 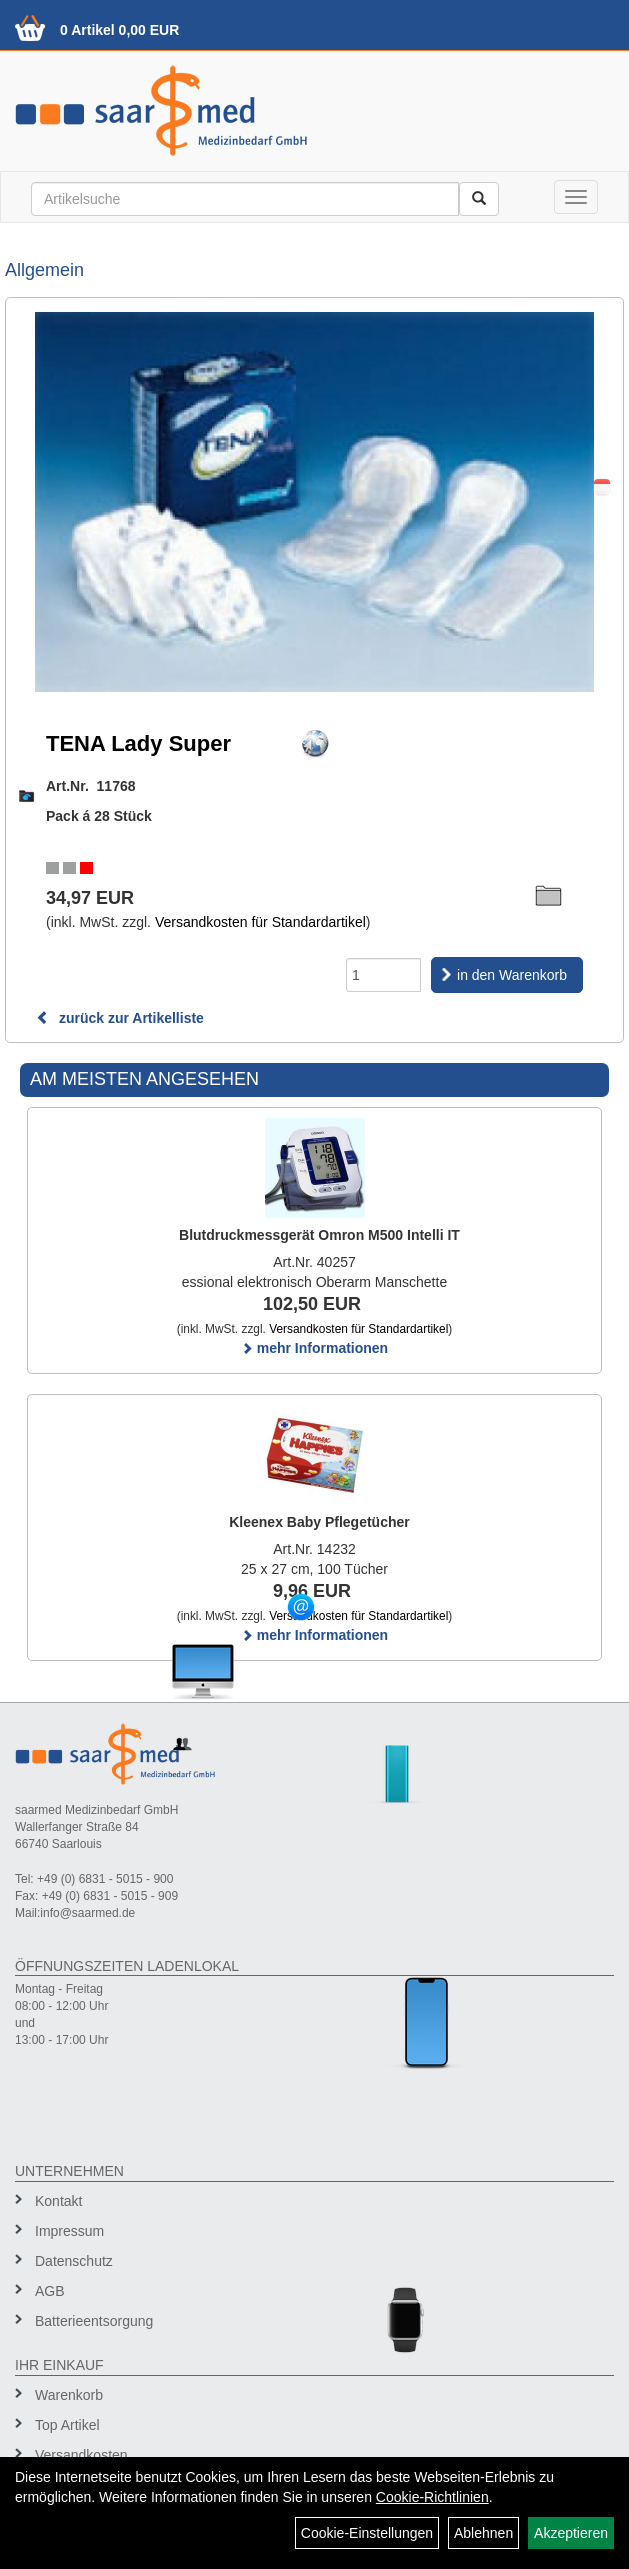 What do you see at coordinates (548, 895) in the screenshot?
I see `access a mail folder in the sidebar` at bounding box center [548, 895].